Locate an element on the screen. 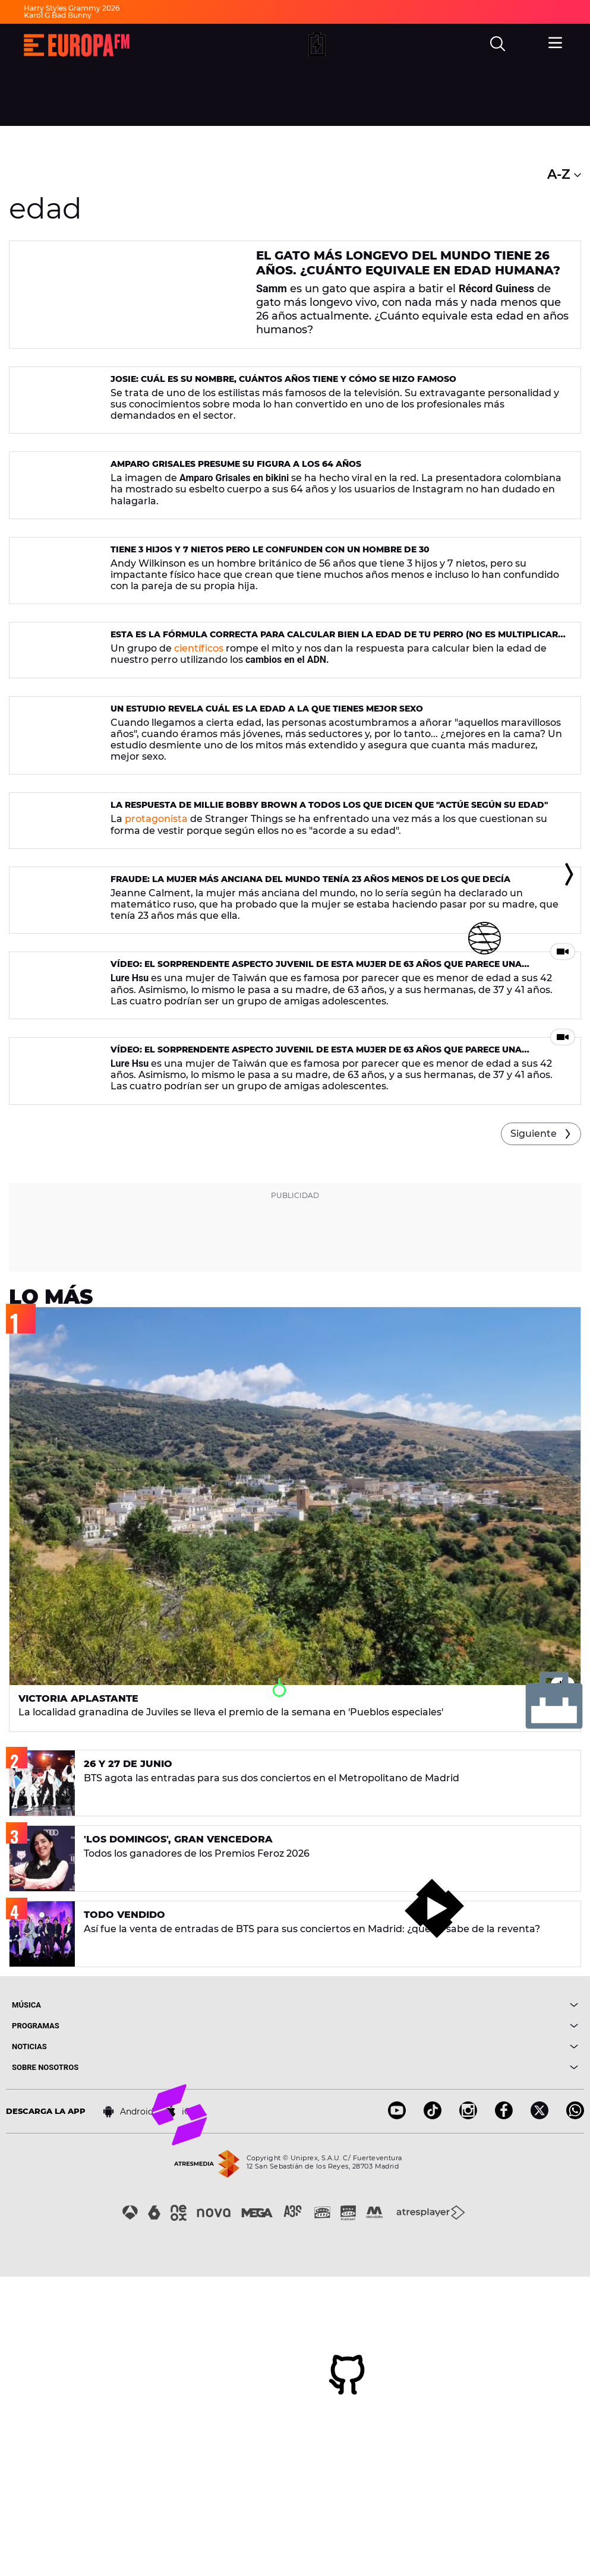 The height and width of the screenshot is (2576, 590). battery charging status indicator is located at coordinates (317, 44).